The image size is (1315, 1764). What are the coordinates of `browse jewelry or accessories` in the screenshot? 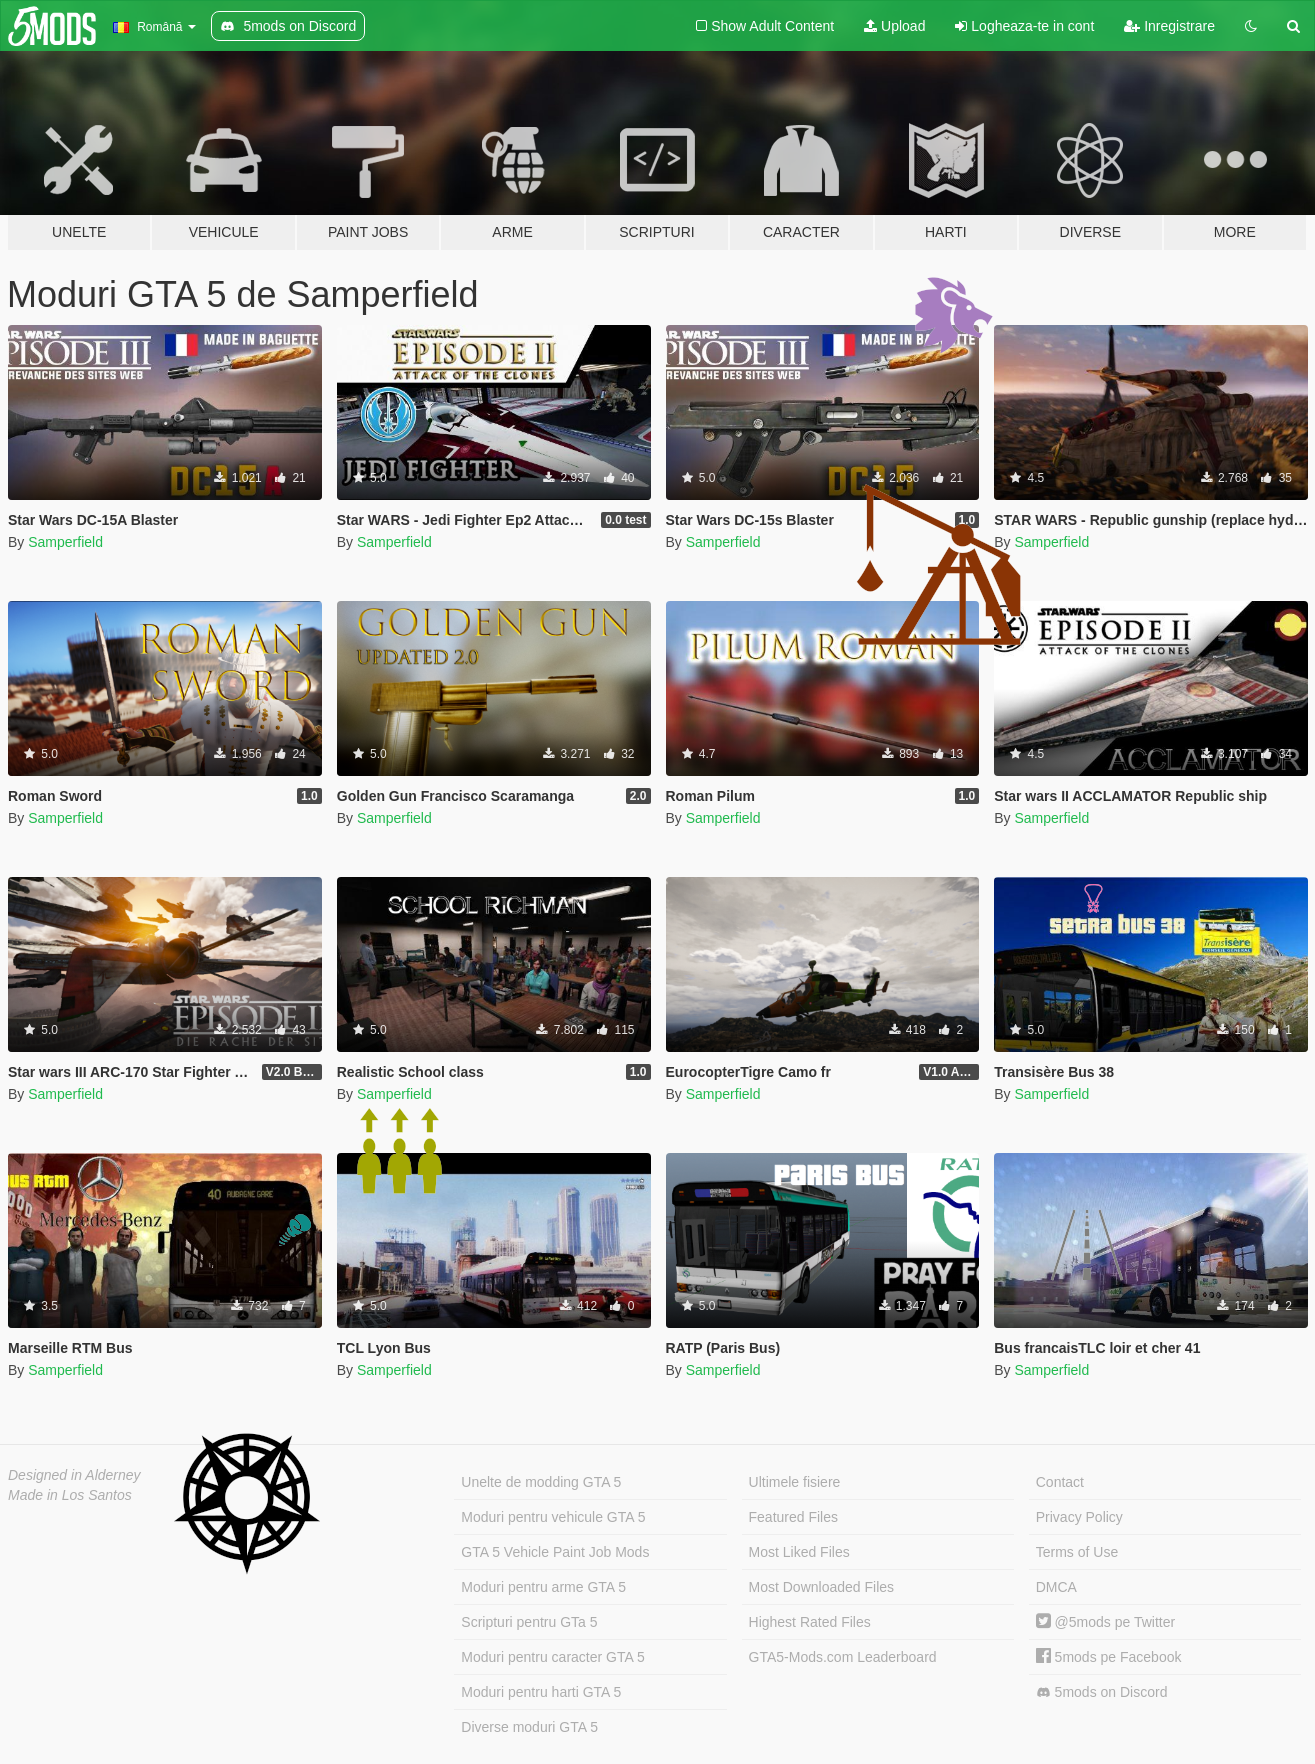 It's located at (1093, 898).